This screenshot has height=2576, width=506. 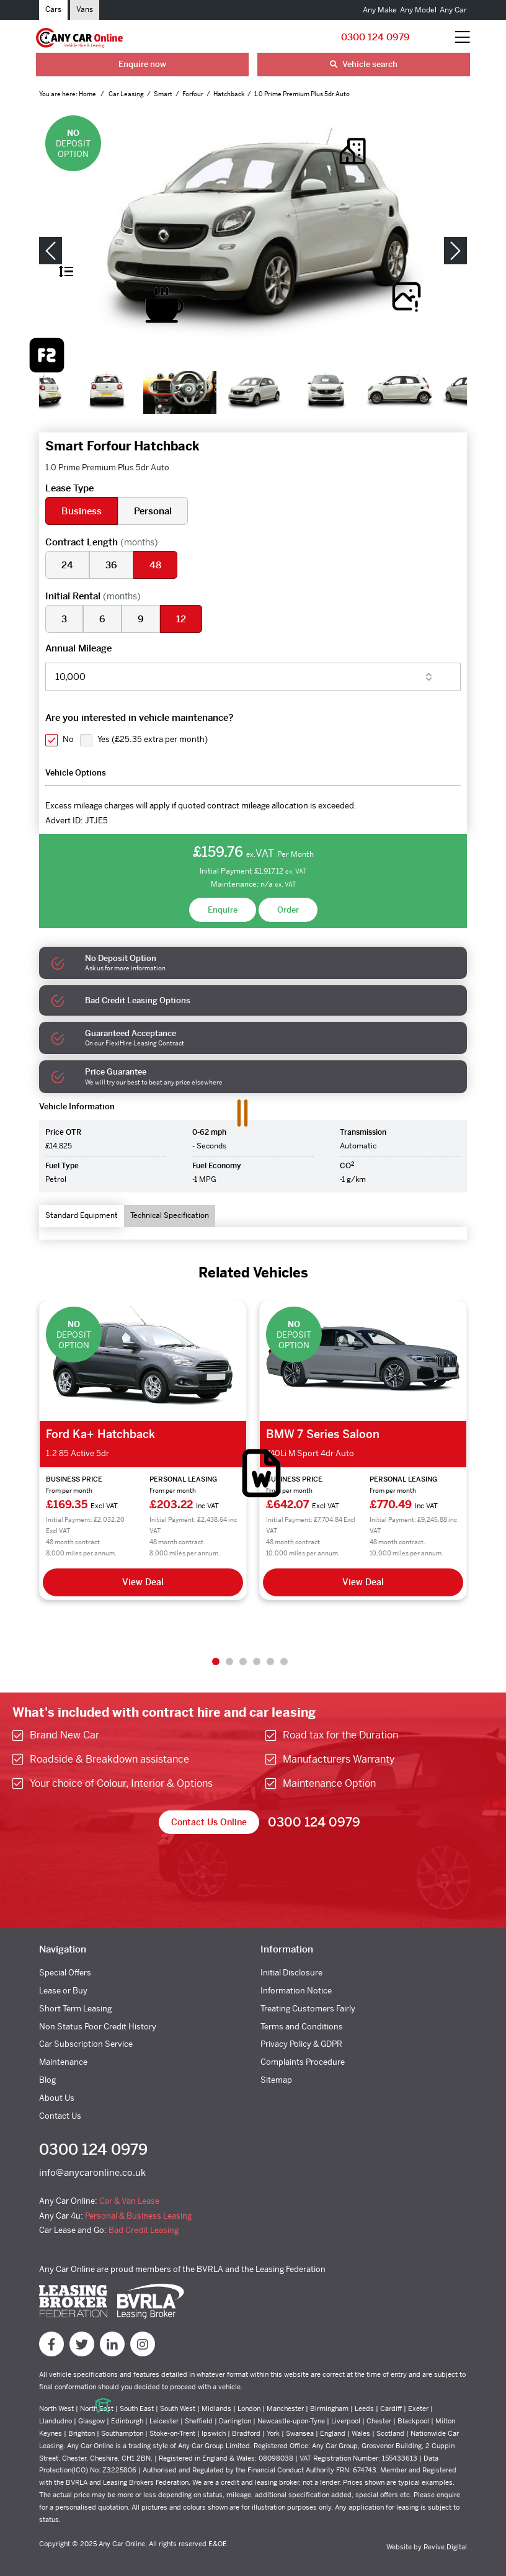 I want to click on open a Microsoft Word document, so click(x=261, y=1473).